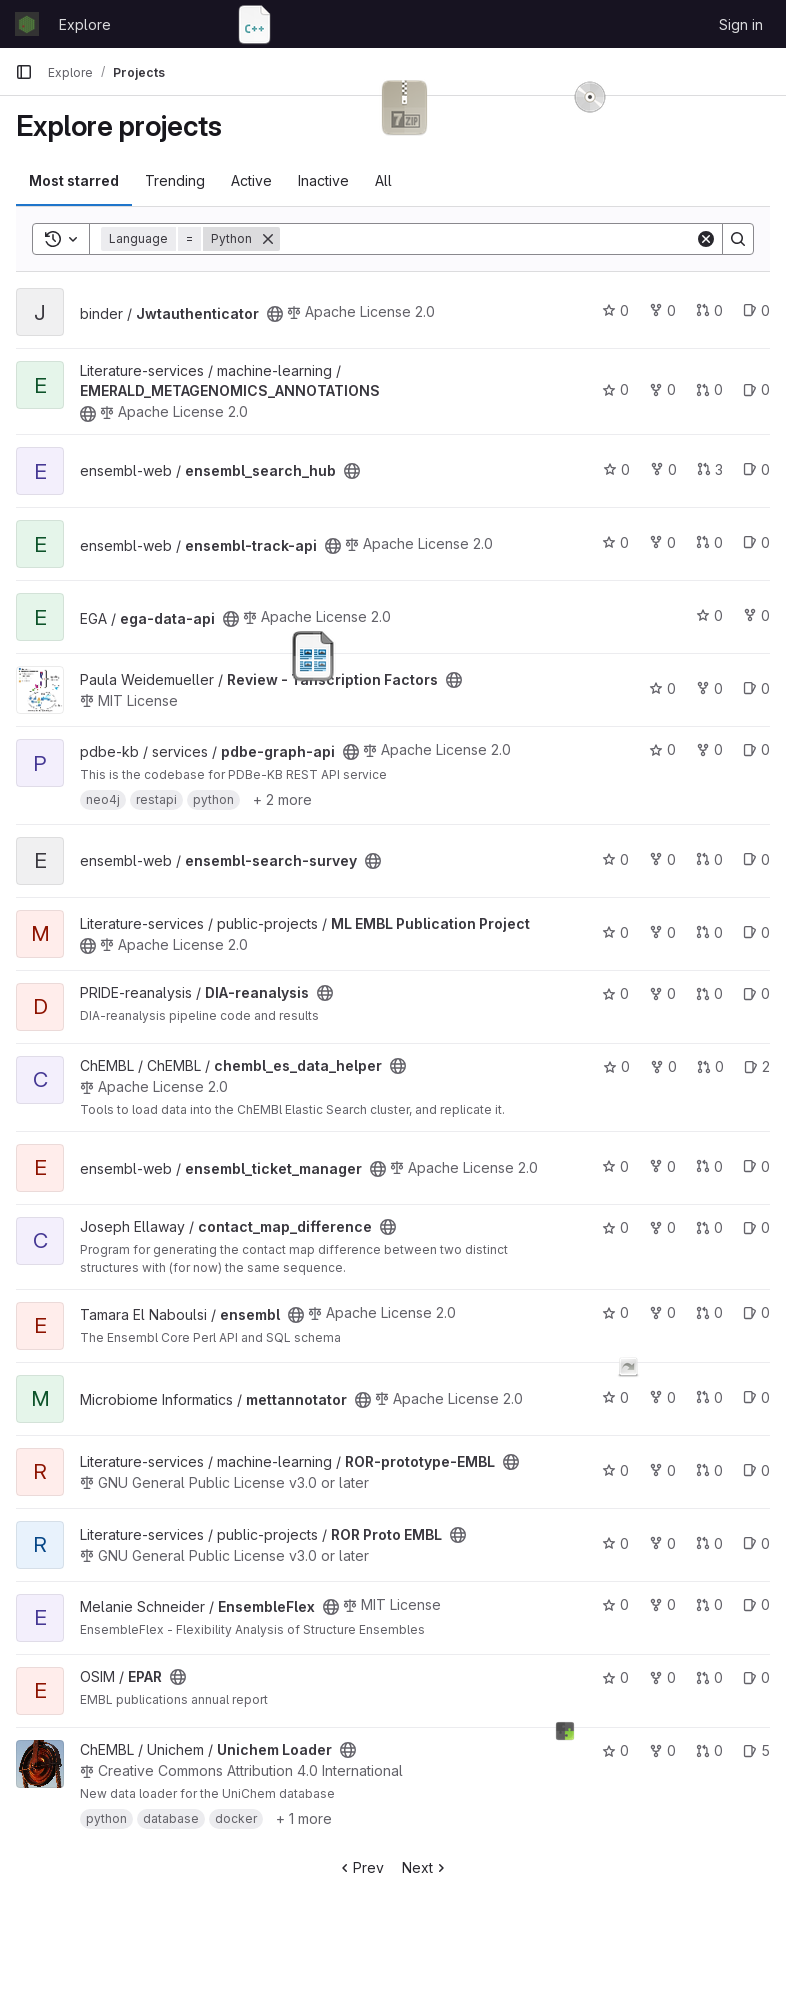  What do you see at coordinates (404, 107) in the screenshot?
I see `a 7z compressed archive file` at bounding box center [404, 107].